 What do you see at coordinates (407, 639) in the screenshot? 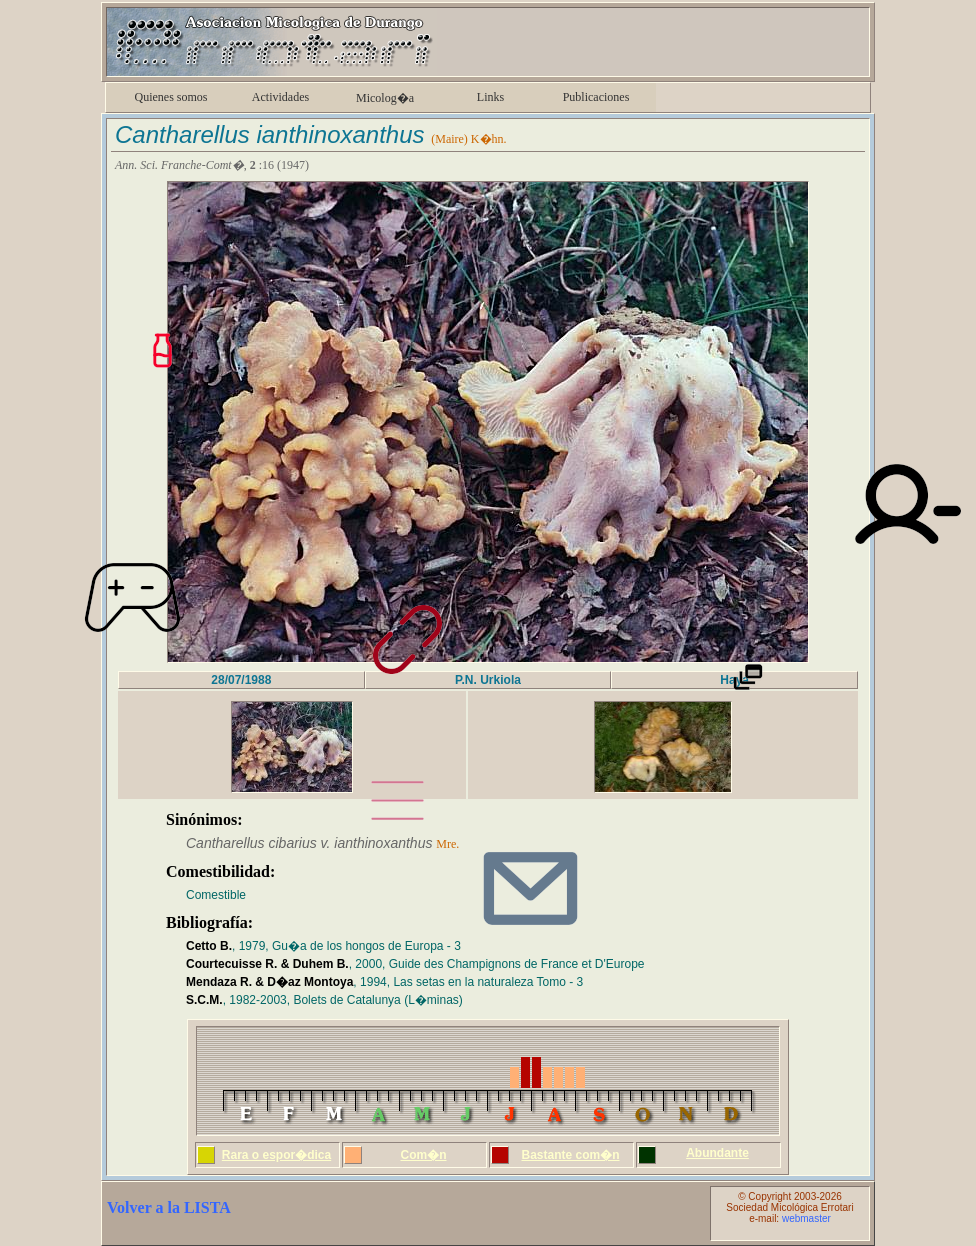
I see `unlink or disconnect a connected item` at bounding box center [407, 639].